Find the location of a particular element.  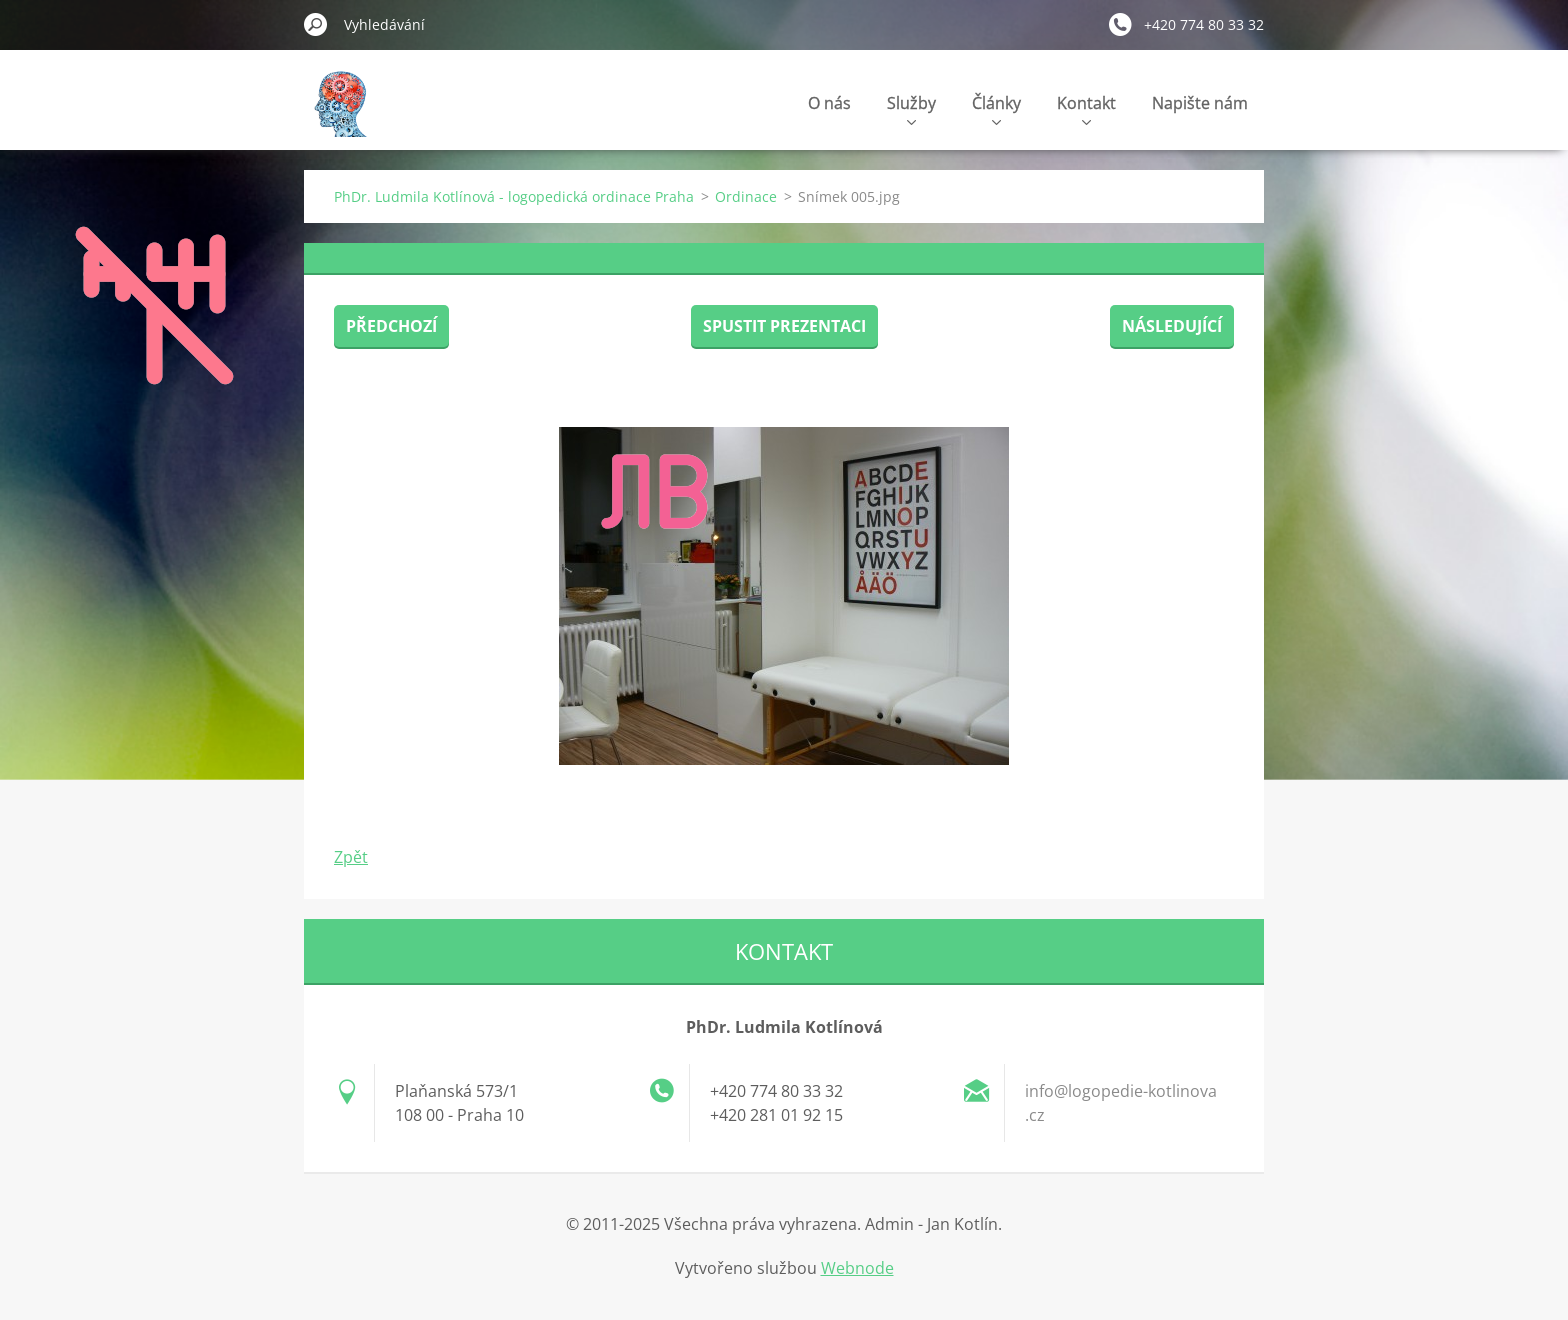

indicates Kyrgyzstani som currency is located at coordinates (654, 491).